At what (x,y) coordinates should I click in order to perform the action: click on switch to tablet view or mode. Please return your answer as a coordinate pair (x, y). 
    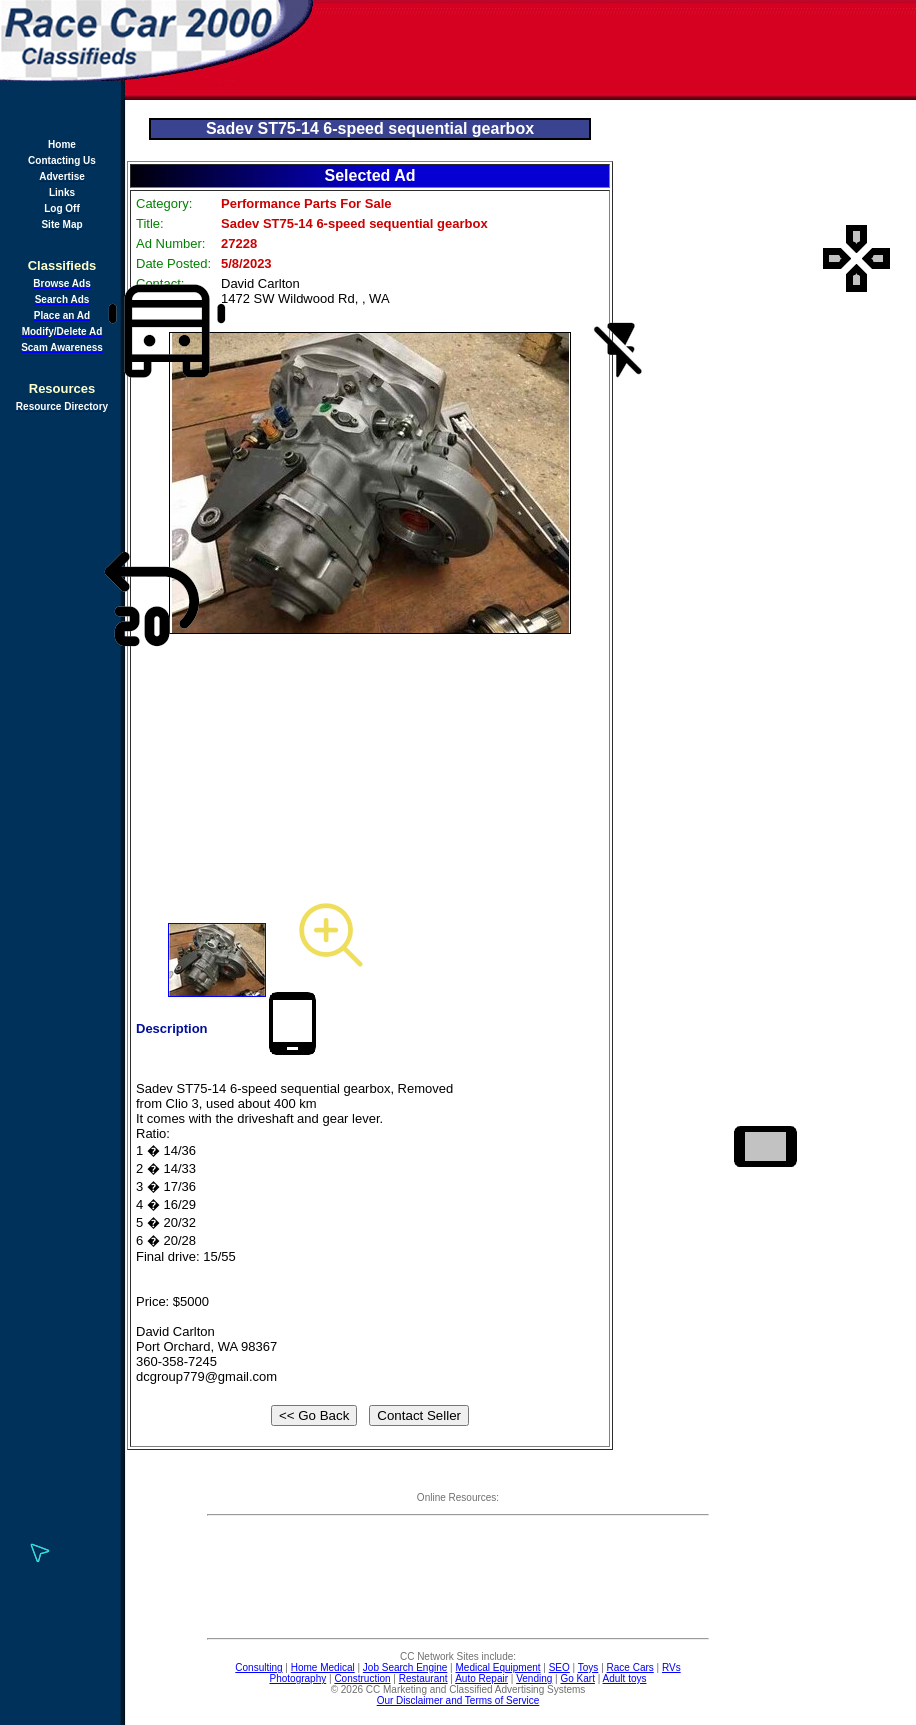
    Looking at the image, I should click on (292, 1023).